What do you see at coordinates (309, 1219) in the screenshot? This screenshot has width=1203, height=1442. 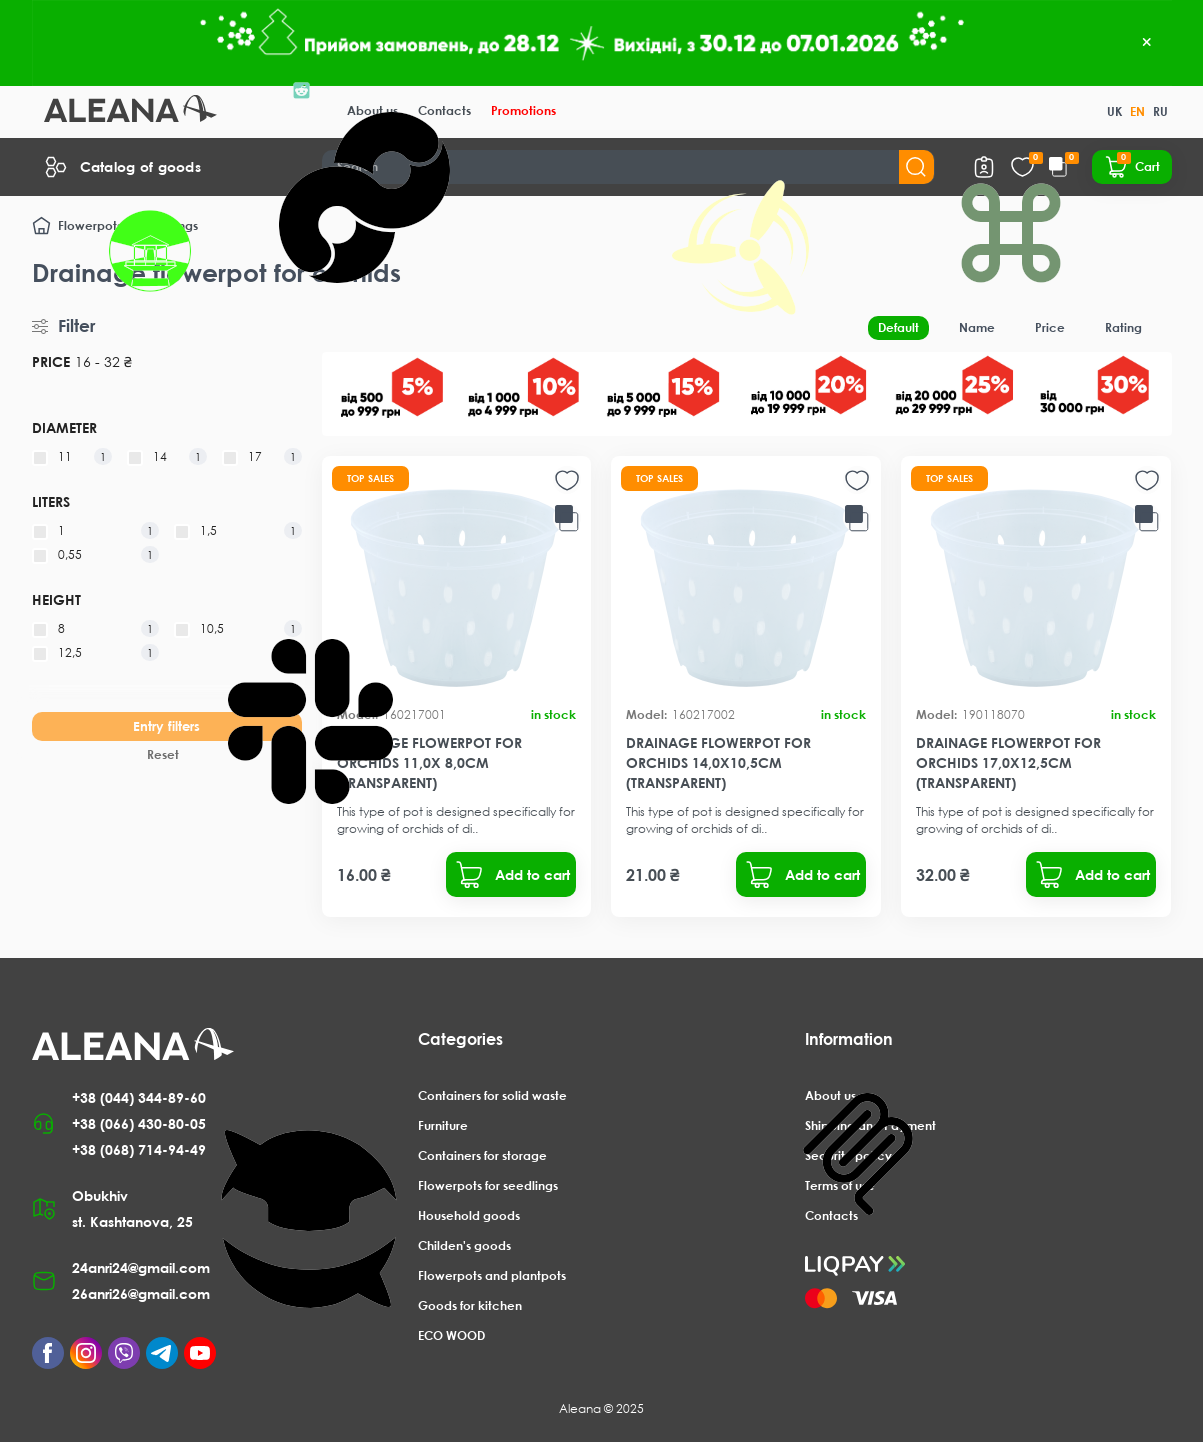 I see `open Linphone app` at bounding box center [309, 1219].